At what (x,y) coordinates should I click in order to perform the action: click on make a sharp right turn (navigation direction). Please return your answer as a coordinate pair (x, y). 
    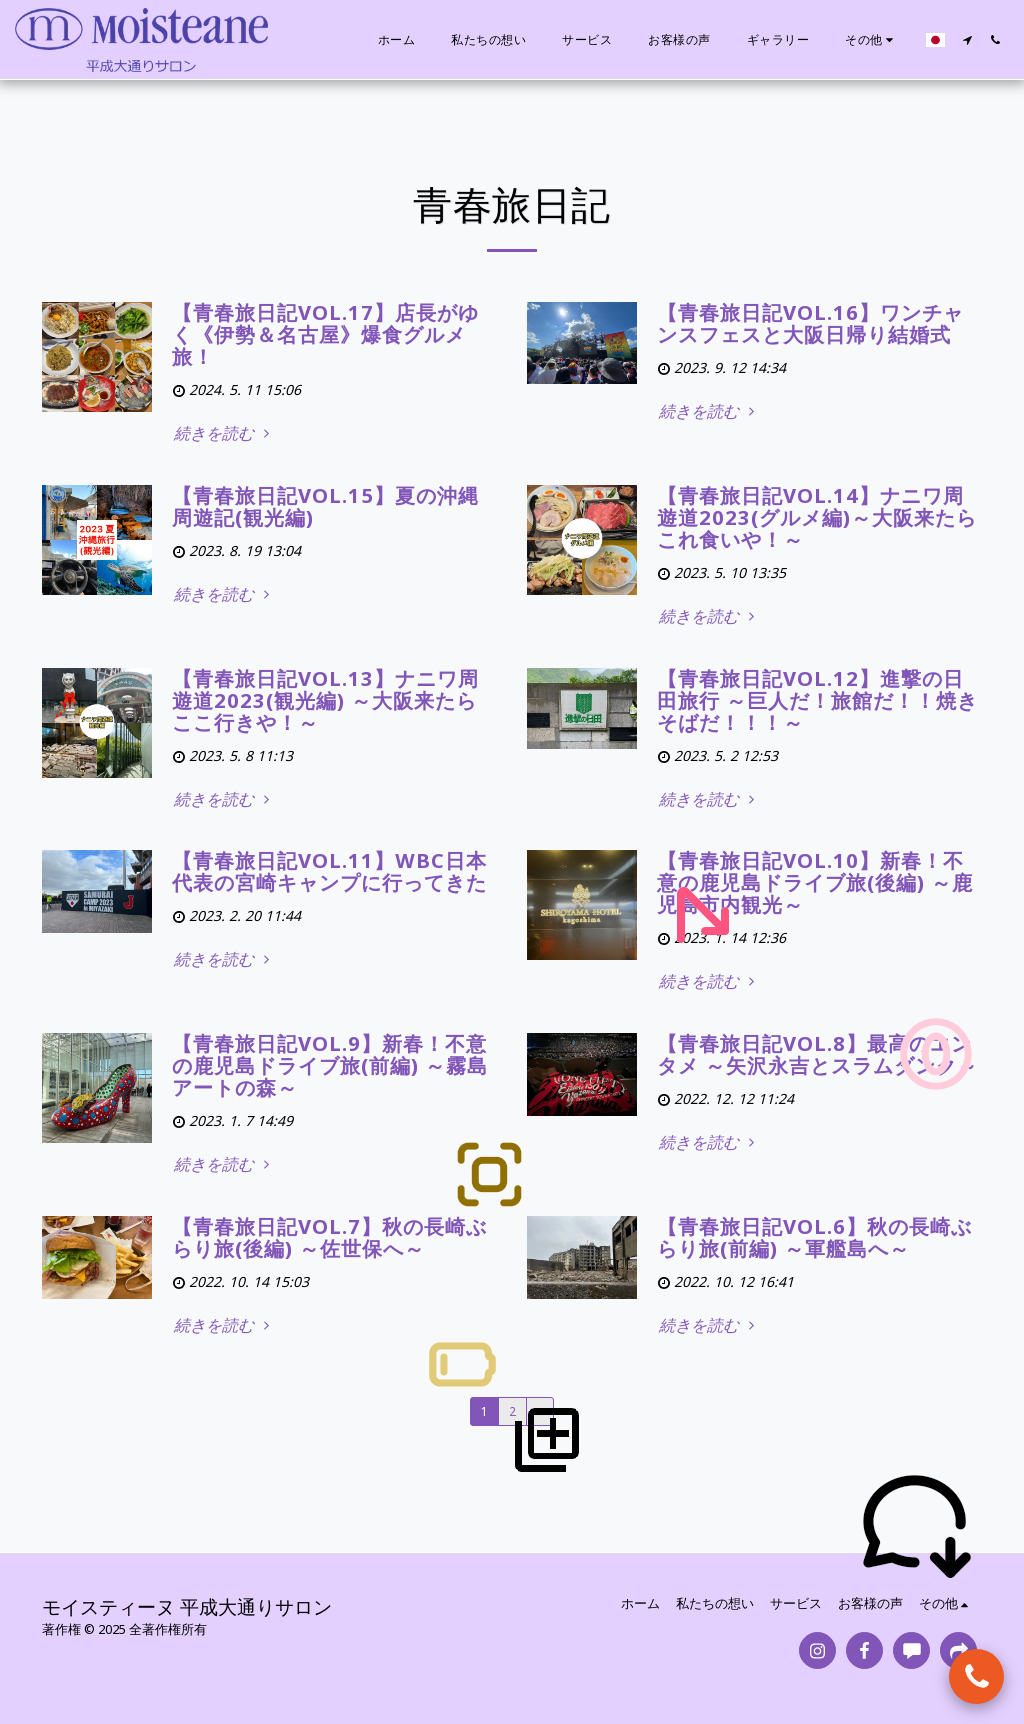
    Looking at the image, I should click on (701, 915).